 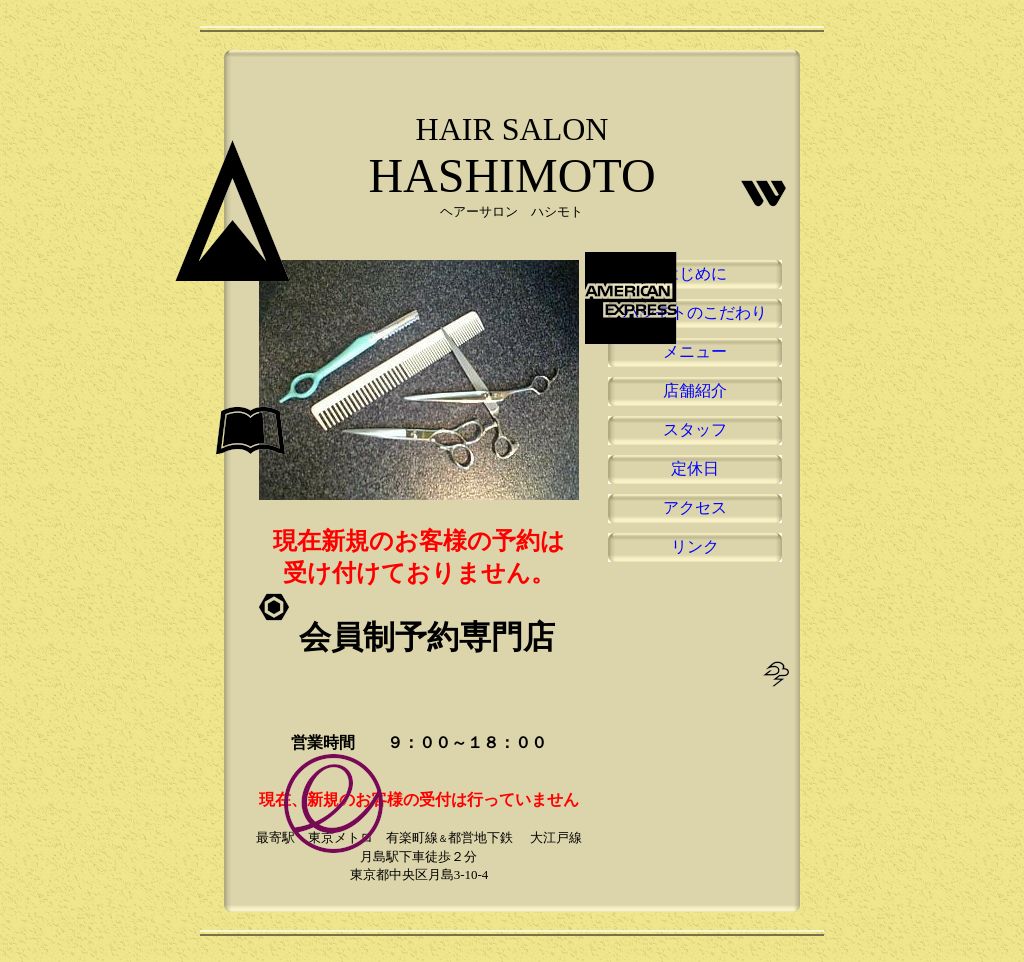 I want to click on eslint code linting tool logo, so click(x=274, y=607).